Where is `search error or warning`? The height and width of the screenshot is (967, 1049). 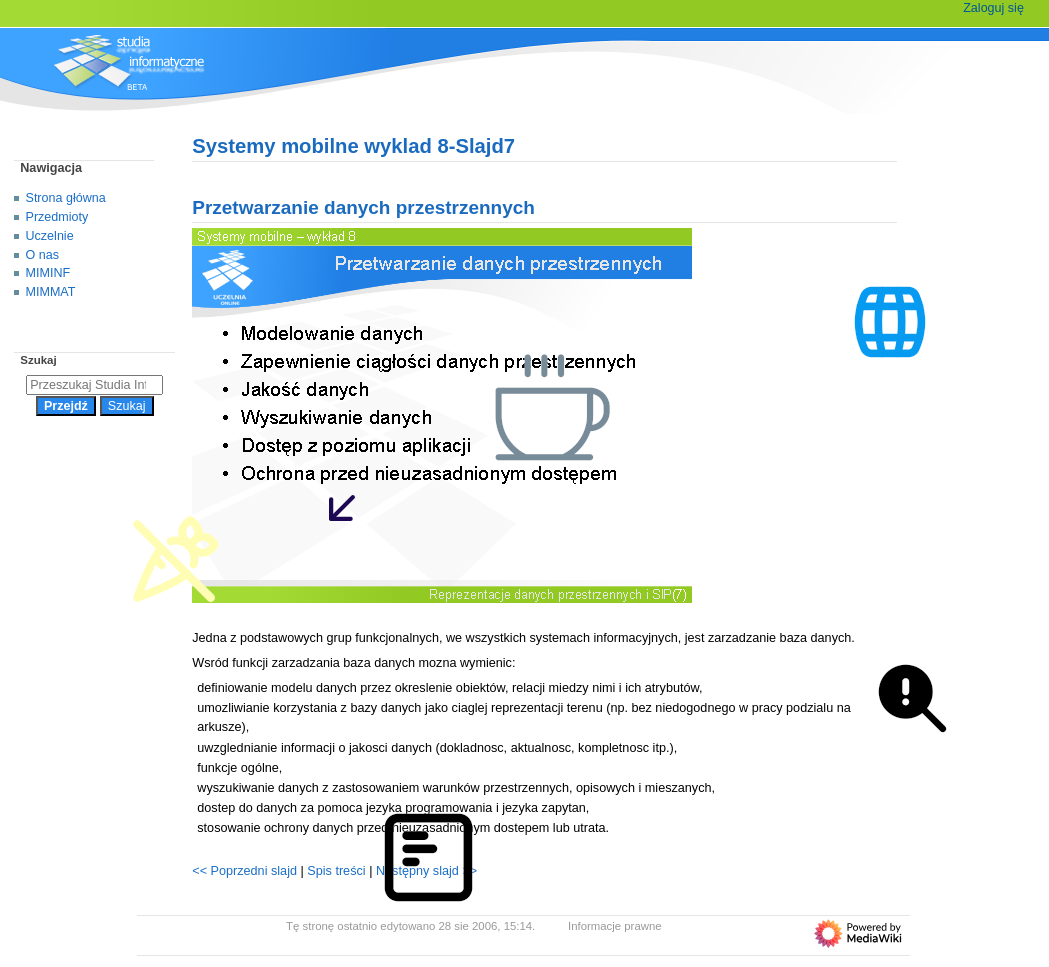 search error or warning is located at coordinates (912, 698).